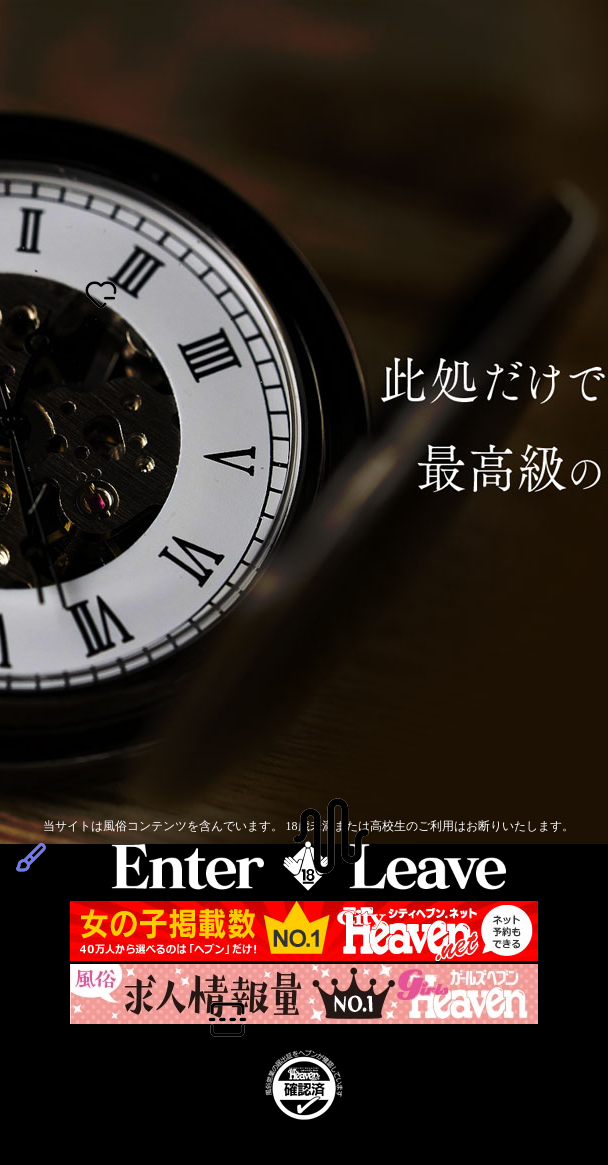 Image resolution: width=608 pixels, height=1165 pixels. What do you see at coordinates (331, 836) in the screenshot?
I see `audio waveform visualization` at bounding box center [331, 836].